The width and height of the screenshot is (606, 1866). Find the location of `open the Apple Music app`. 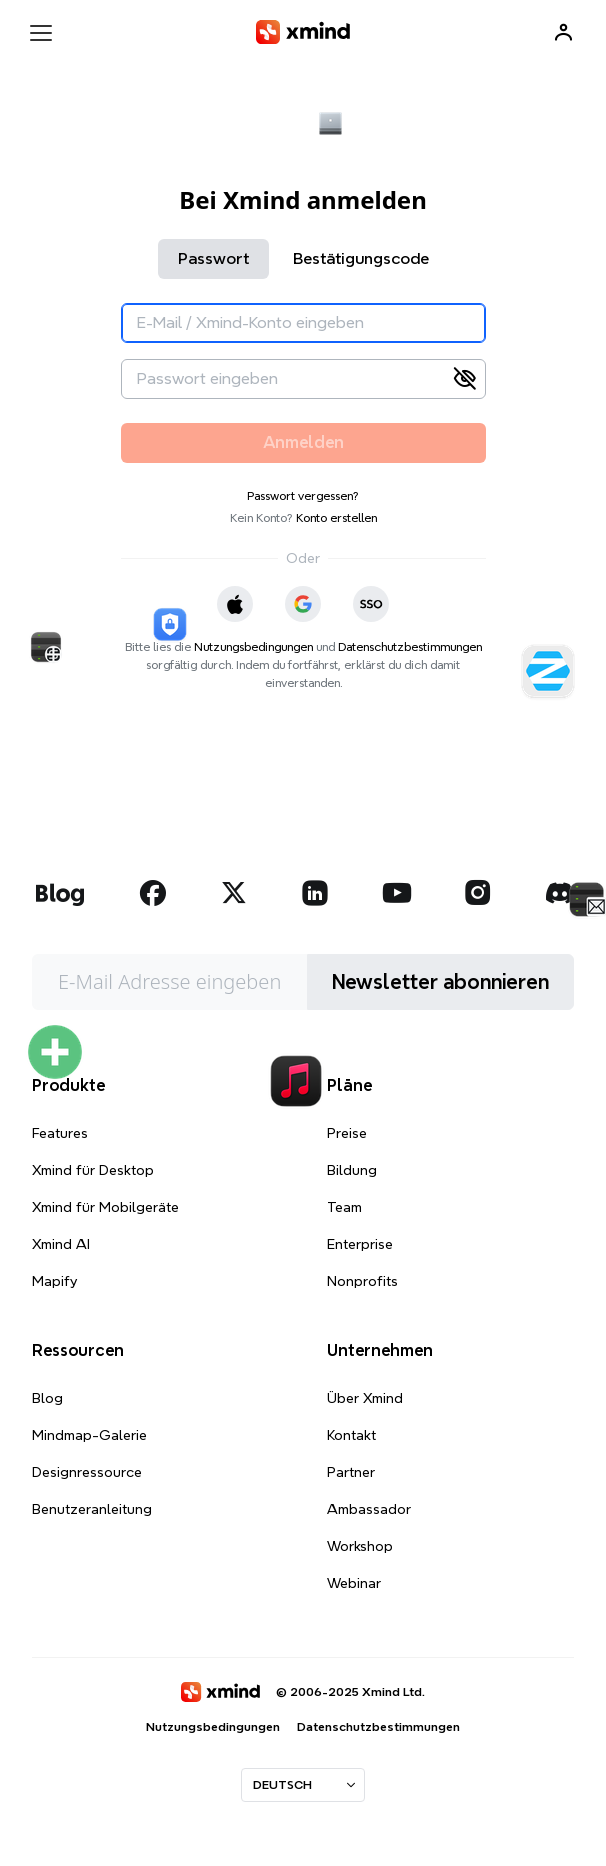

open the Apple Music app is located at coordinates (296, 1081).